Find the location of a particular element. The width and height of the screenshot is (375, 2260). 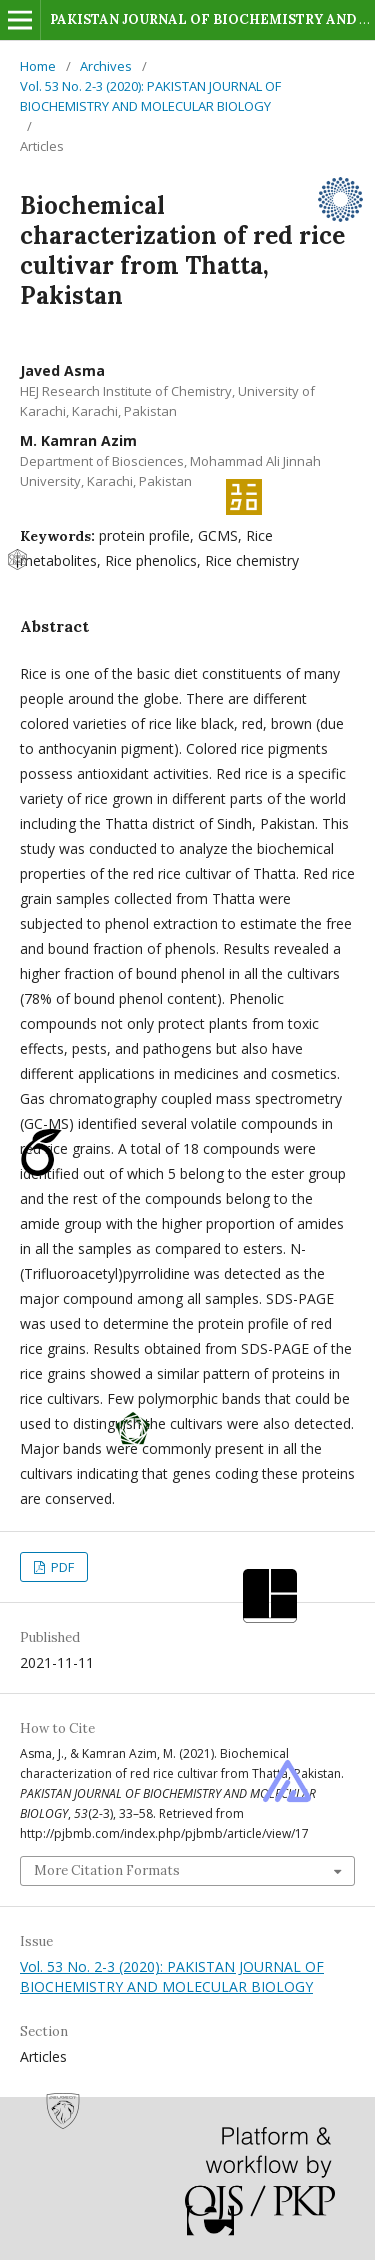

erlang programming language logo is located at coordinates (210, 2220).